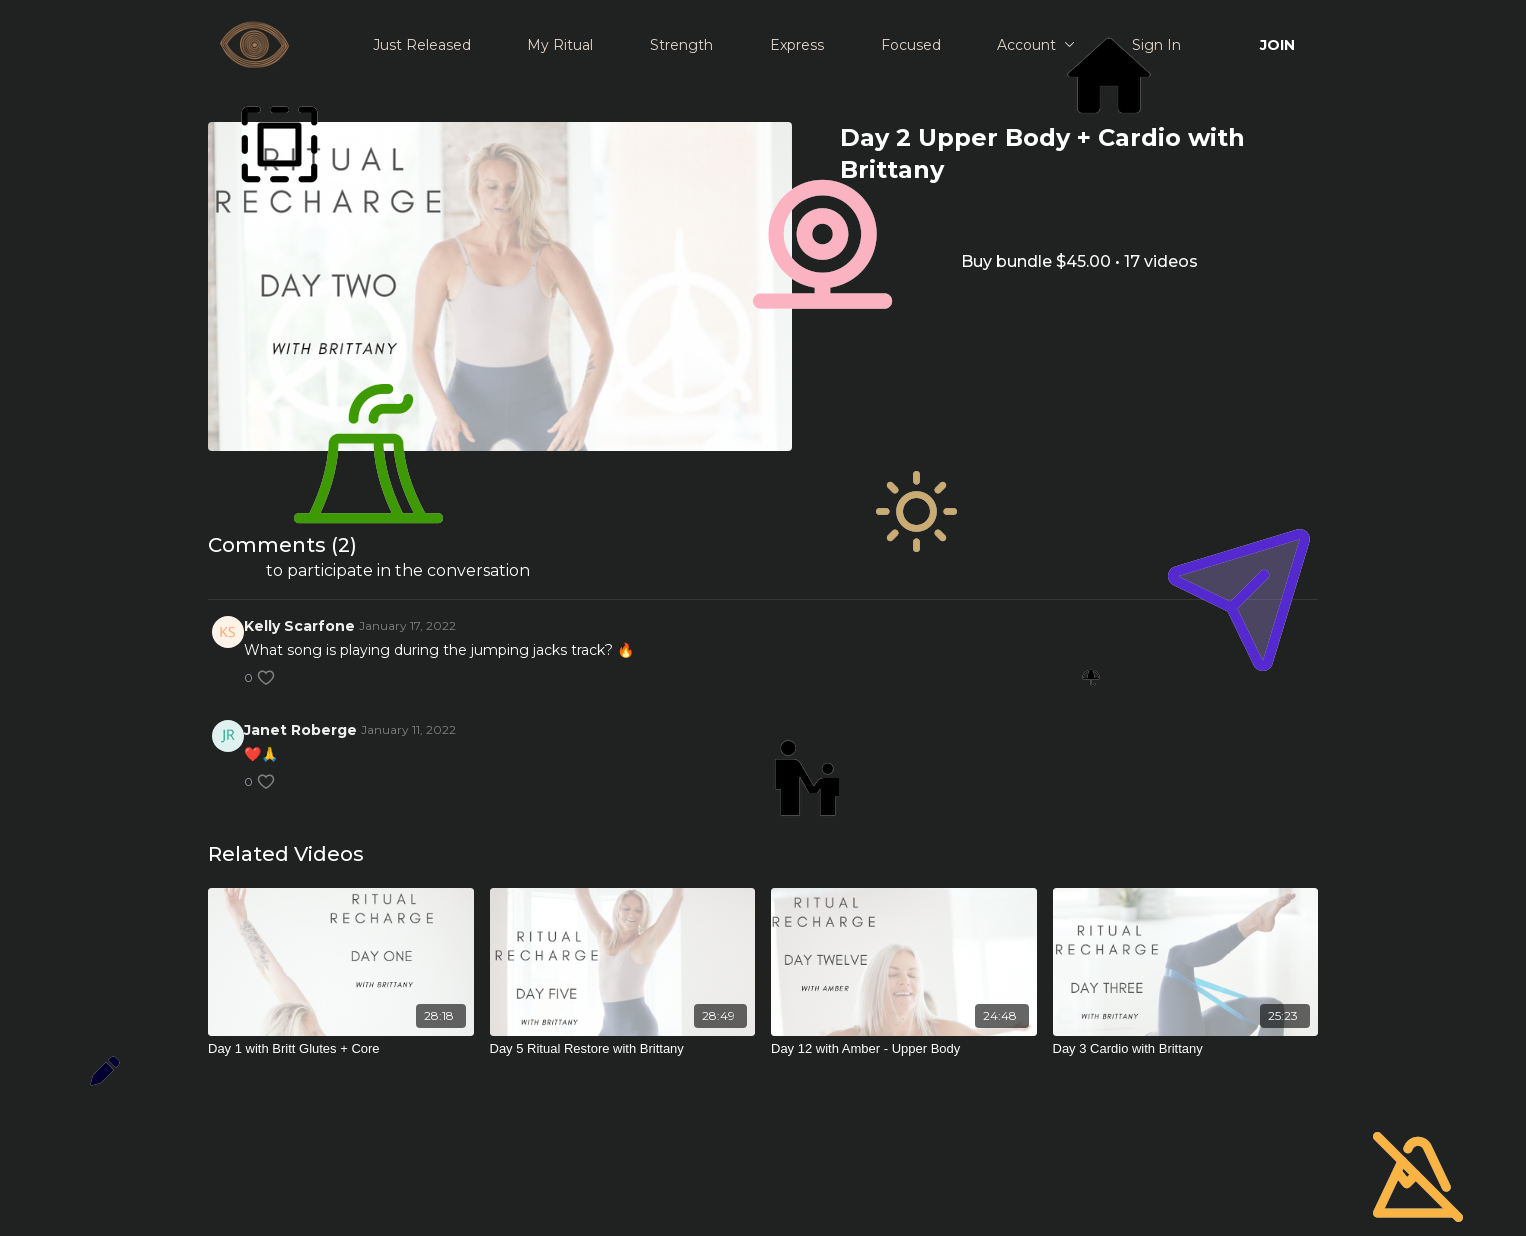 The width and height of the screenshot is (1526, 1236). What do you see at coordinates (1244, 595) in the screenshot?
I see `send a message` at bounding box center [1244, 595].